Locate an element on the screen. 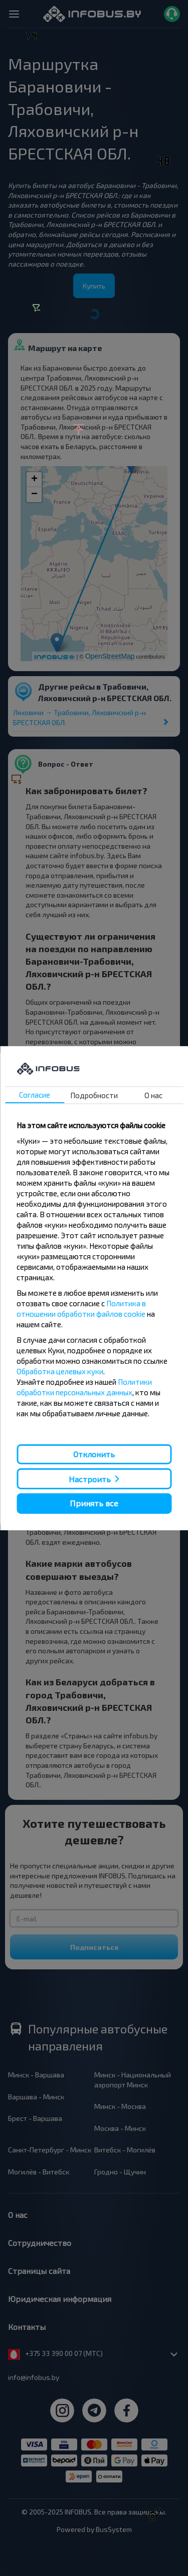 The width and height of the screenshot is (188, 2576). view digital assets or resources is located at coordinates (154, 2514).